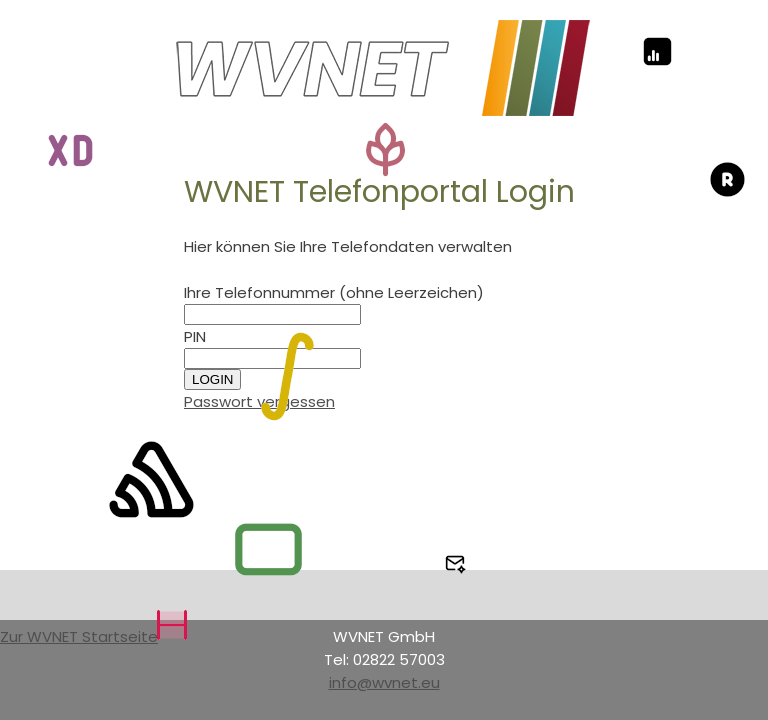  What do you see at coordinates (727, 179) in the screenshot?
I see `indicates registered trademark status` at bounding box center [727, 179].